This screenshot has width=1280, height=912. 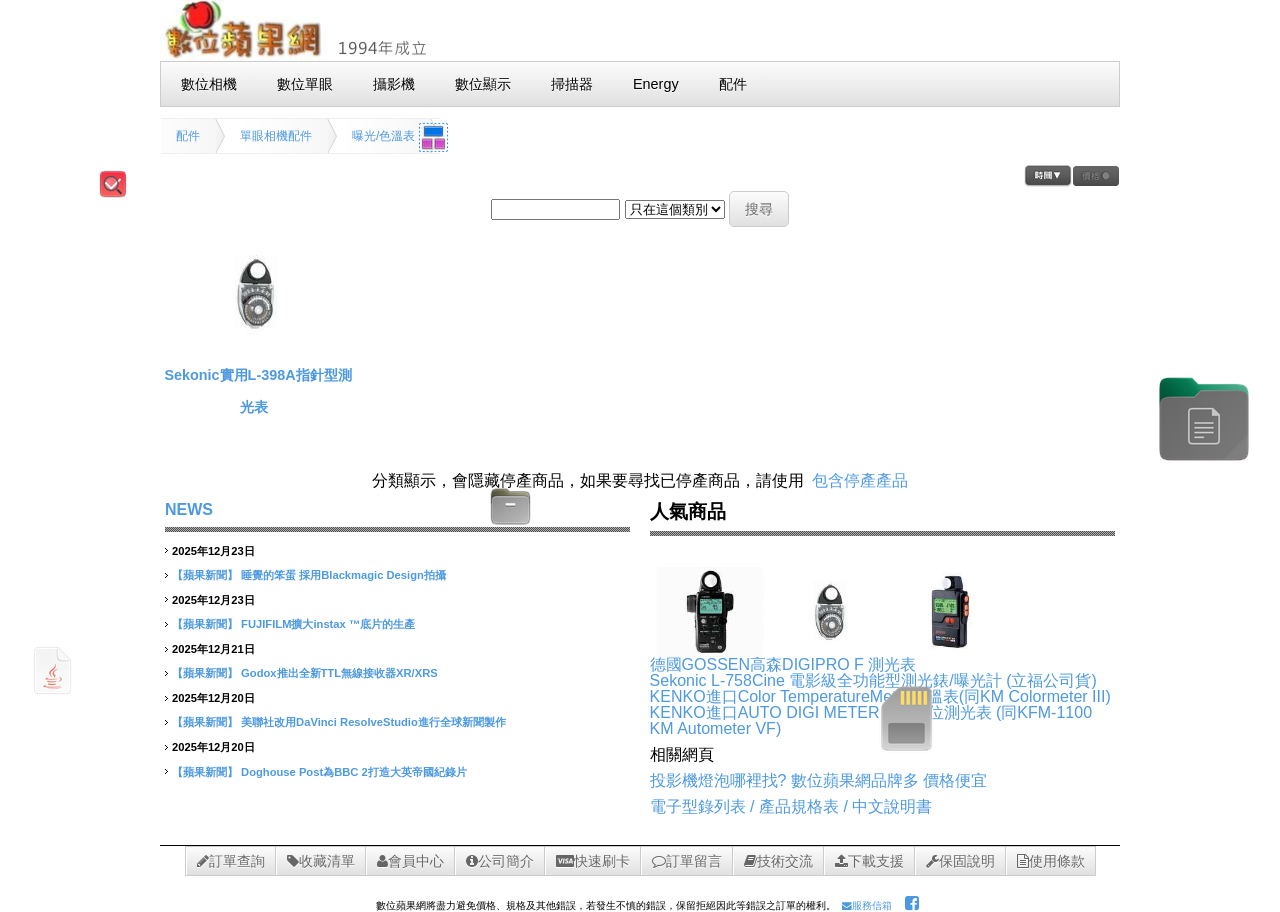 What do you see at coordinates (433, 137) in the screenshot?
I see `select all items in the current view` at bounding box center [433, 137].